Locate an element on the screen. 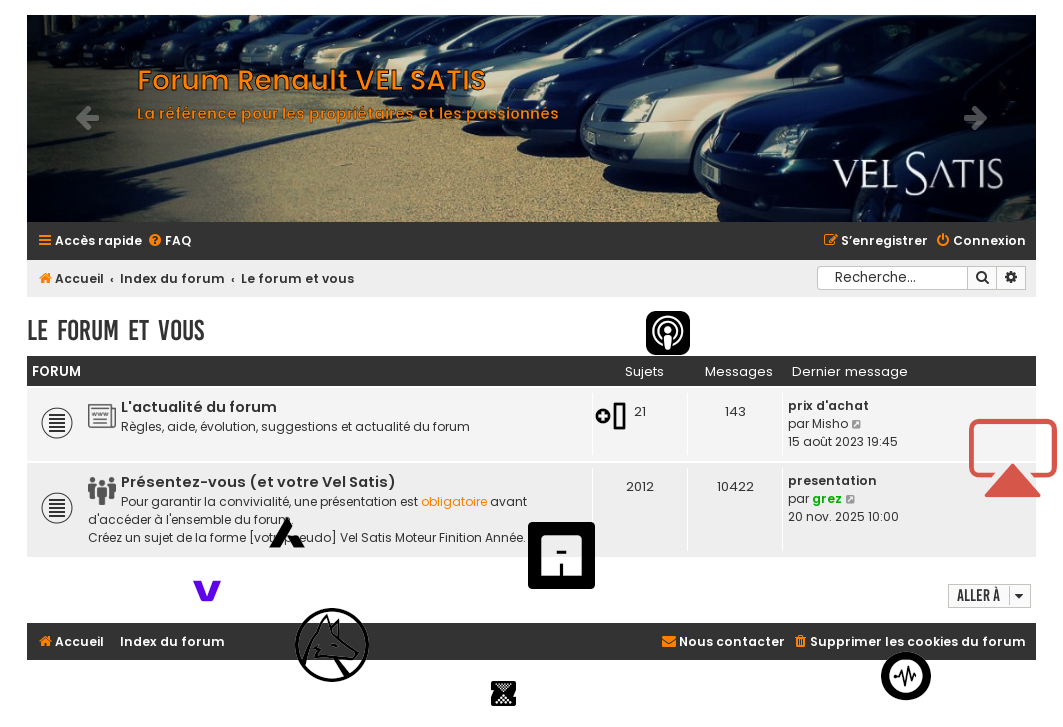 This screenshot has height=727, width=1063. stream video content to an Apple TV or compatible device is located at coordinates (1013, 458).